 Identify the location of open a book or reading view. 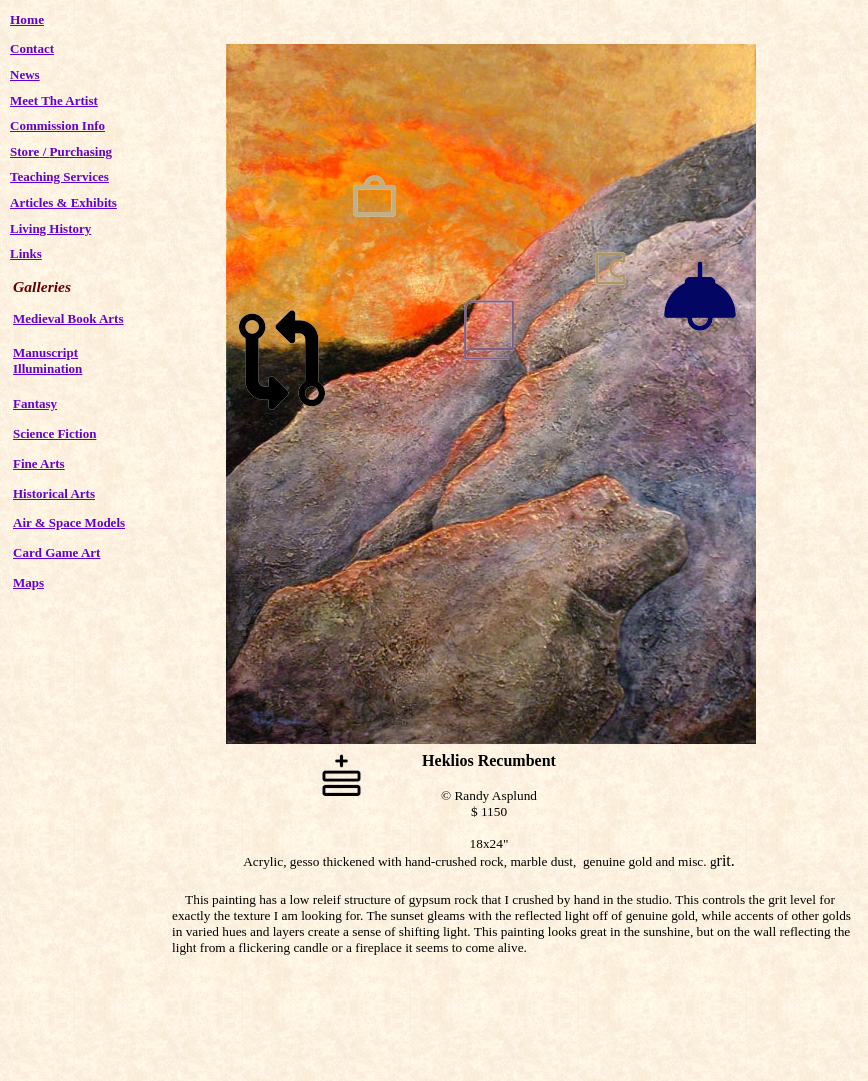
(489, 330).